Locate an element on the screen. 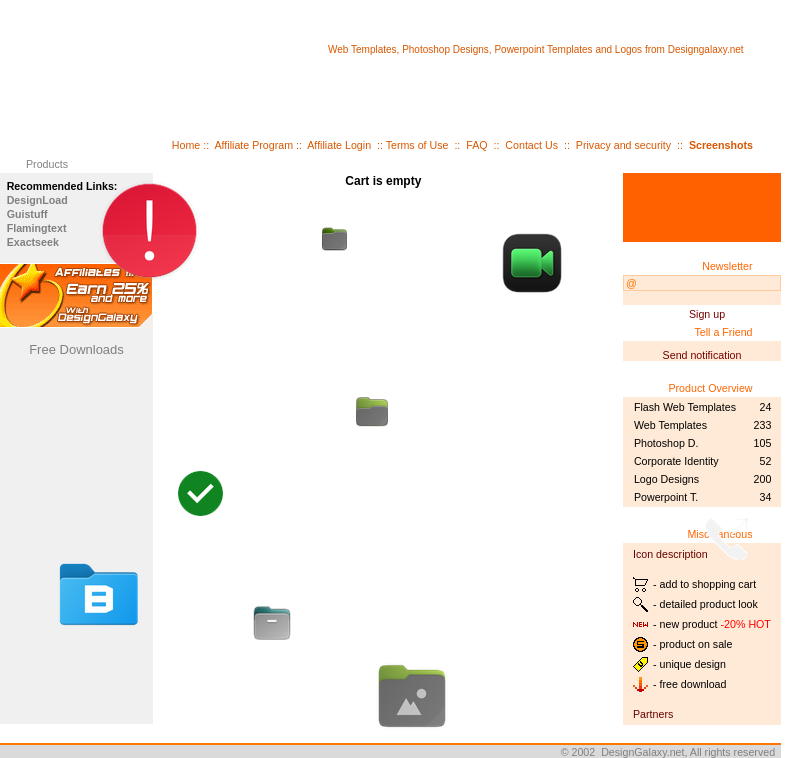 The image size is (788, 758). confirm or apply changes in a dialog is located at coordinates (200, 493).